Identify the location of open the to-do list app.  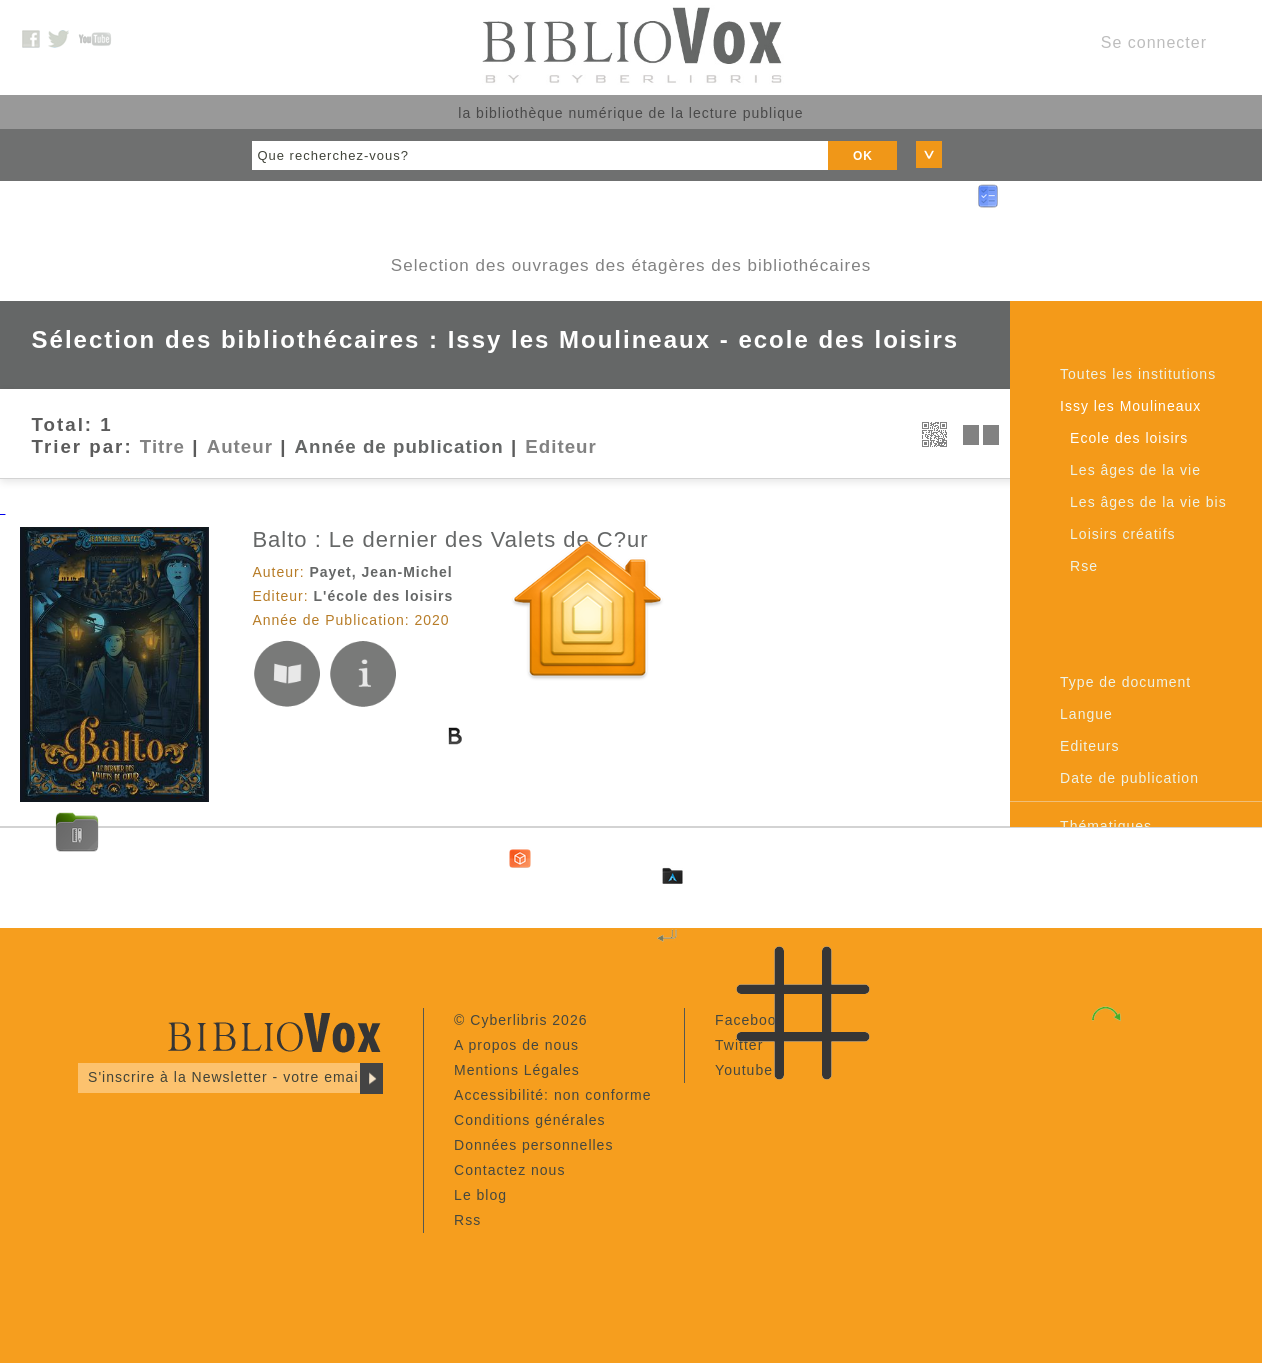
(988, 196).